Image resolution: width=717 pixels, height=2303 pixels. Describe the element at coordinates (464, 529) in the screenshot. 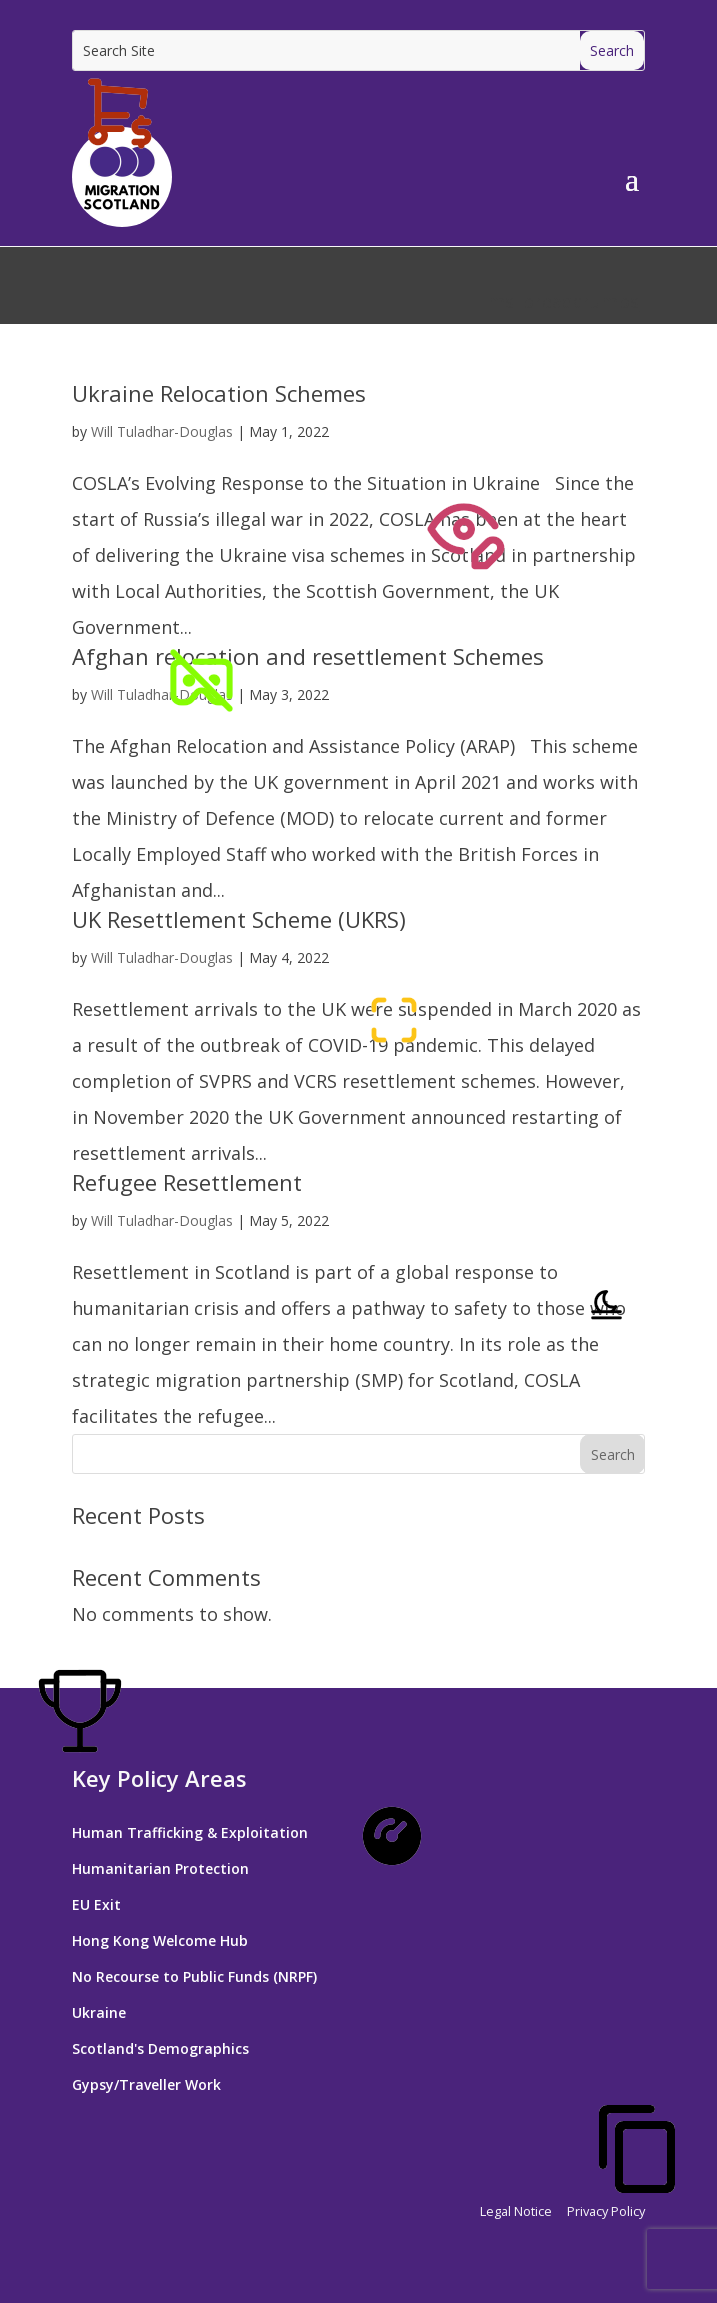

I see `edit visibility settings` at that location.